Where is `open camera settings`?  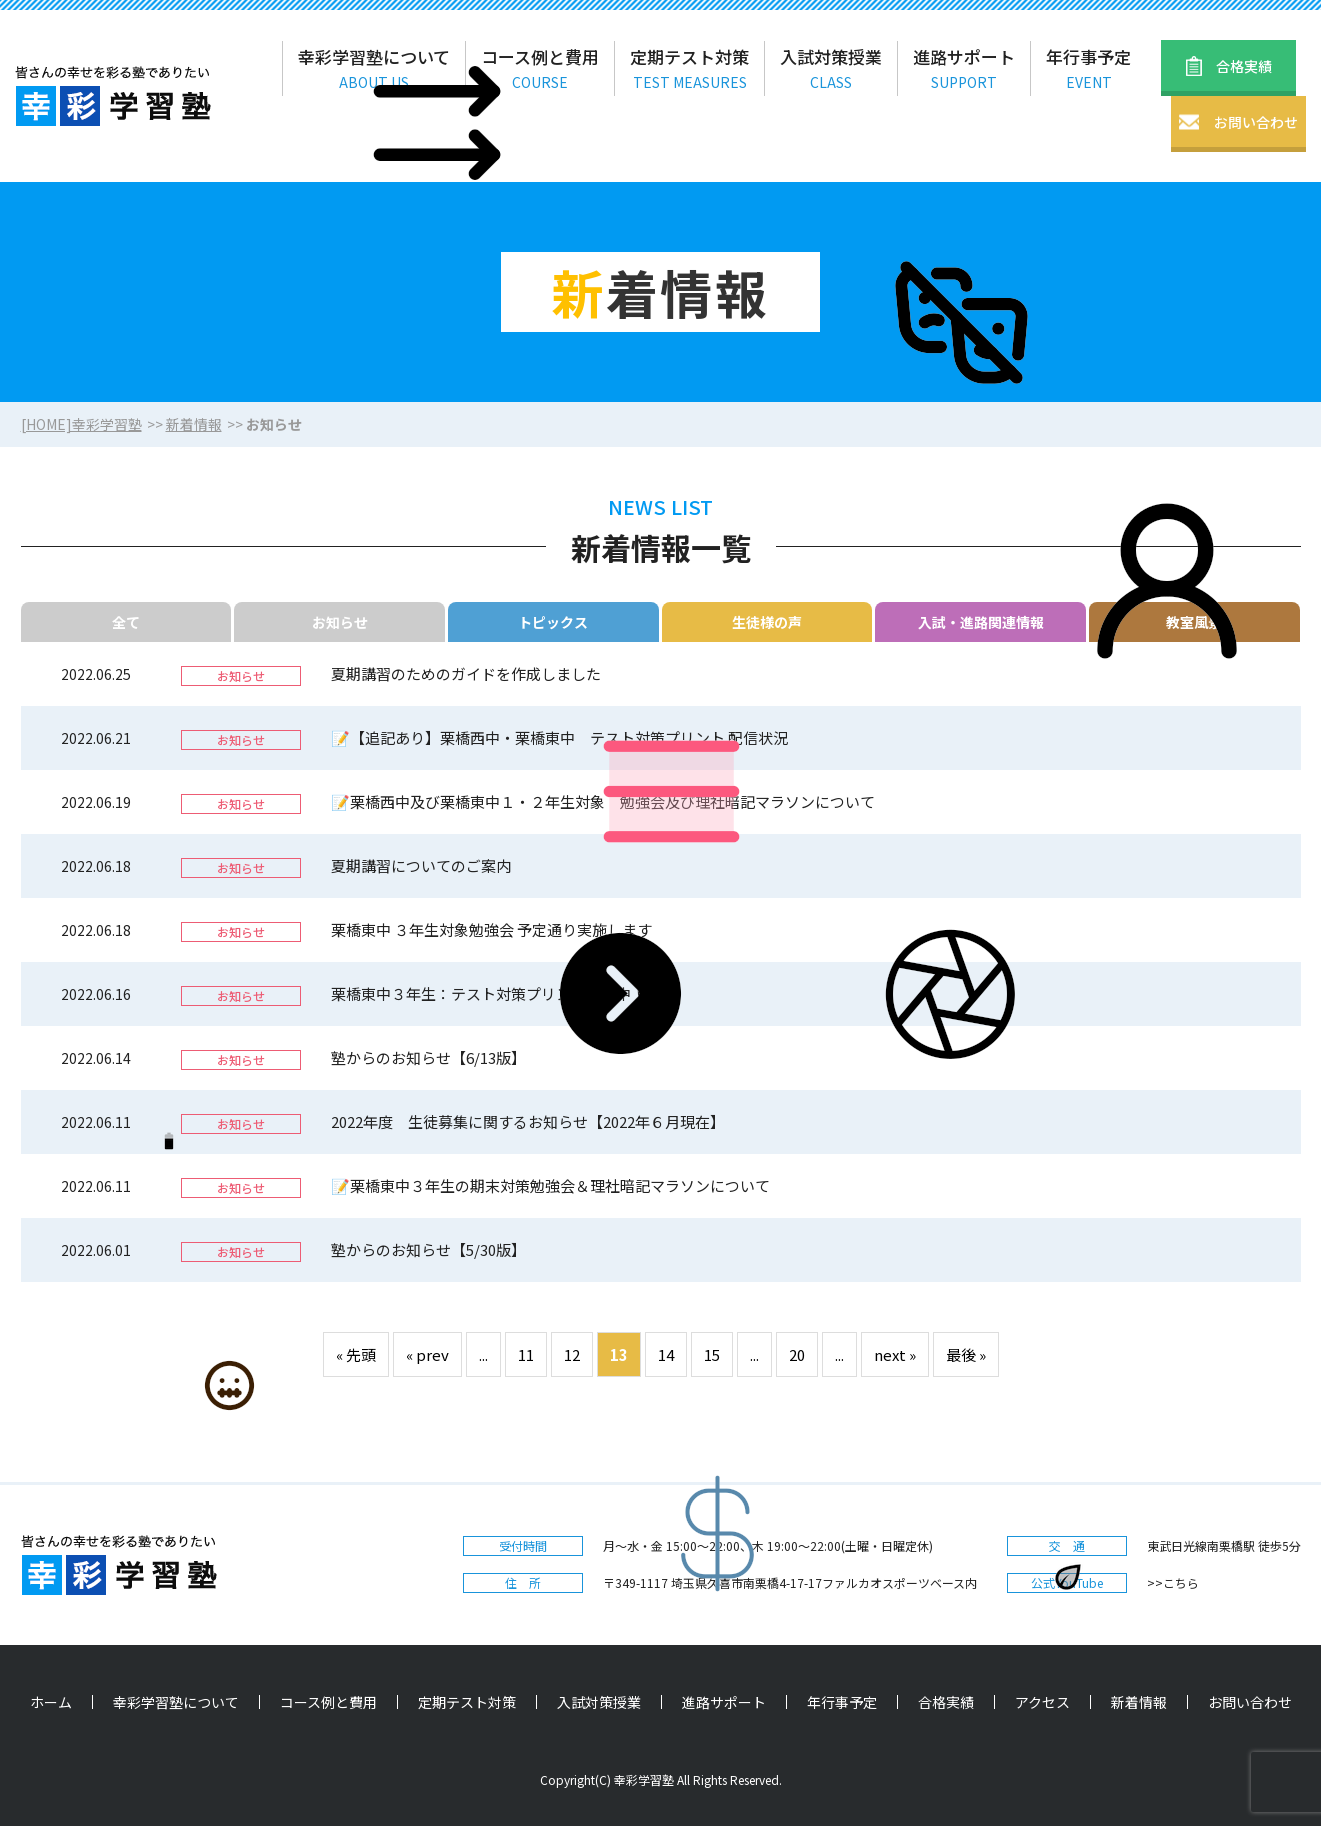 open camera settings is located at coordinates (950, 994).